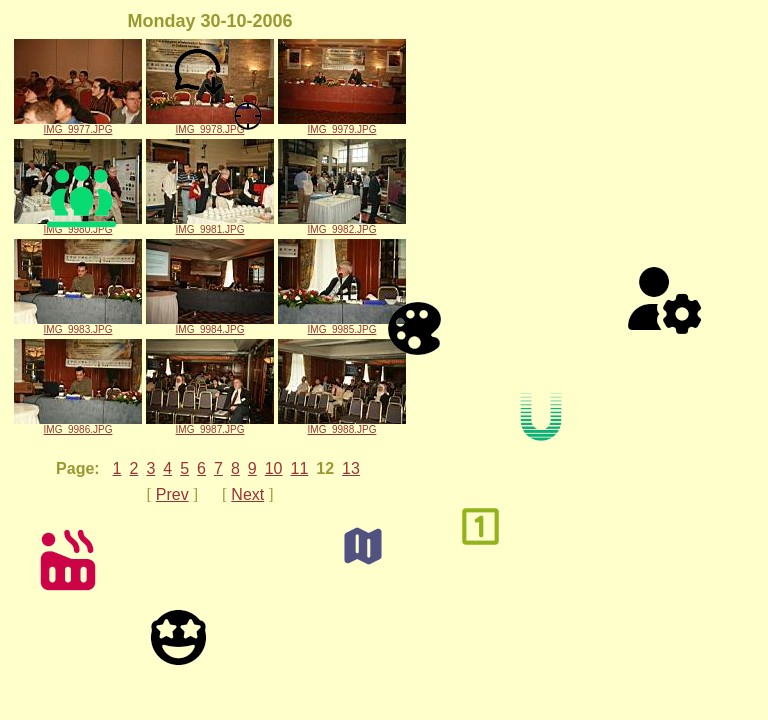 This screenshot has width=768, height=720. Describe the element at coordinates (68, 559) in the screenshot. I see `view spa or hot tub amenities` at that location.